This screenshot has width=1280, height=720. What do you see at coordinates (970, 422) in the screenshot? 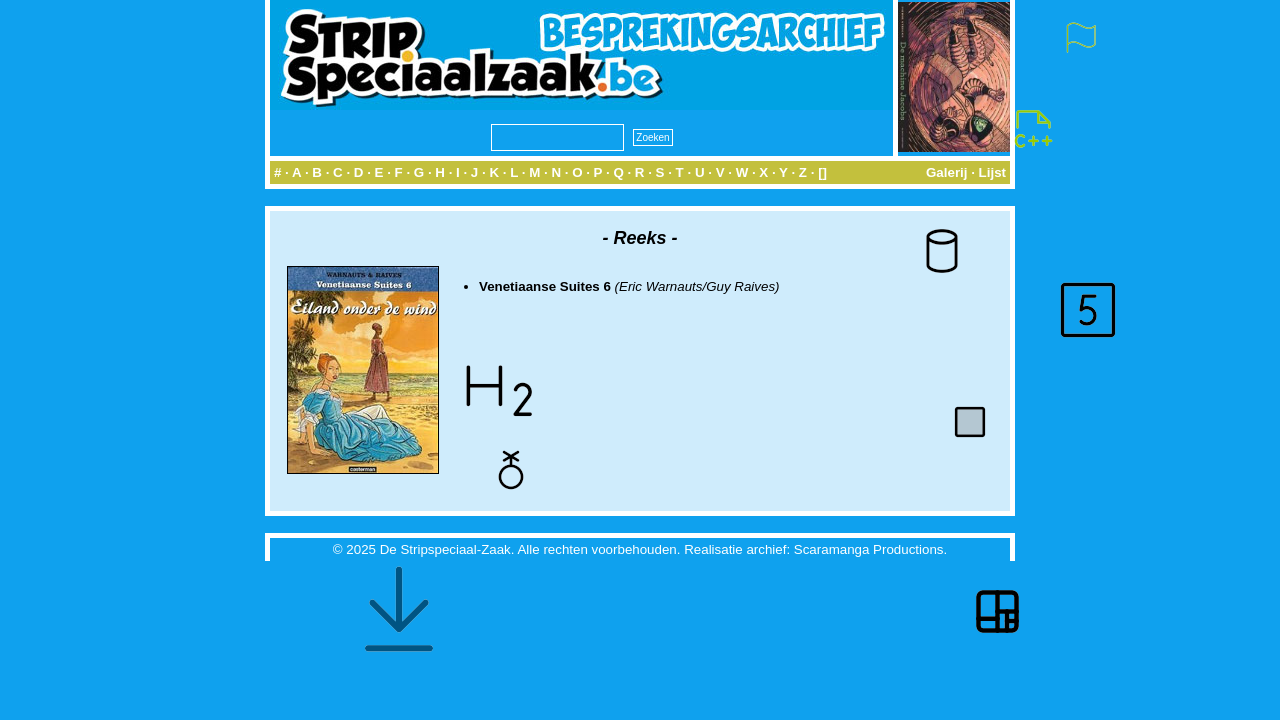
I see `stop media playback` at bounding box center [970, 422].